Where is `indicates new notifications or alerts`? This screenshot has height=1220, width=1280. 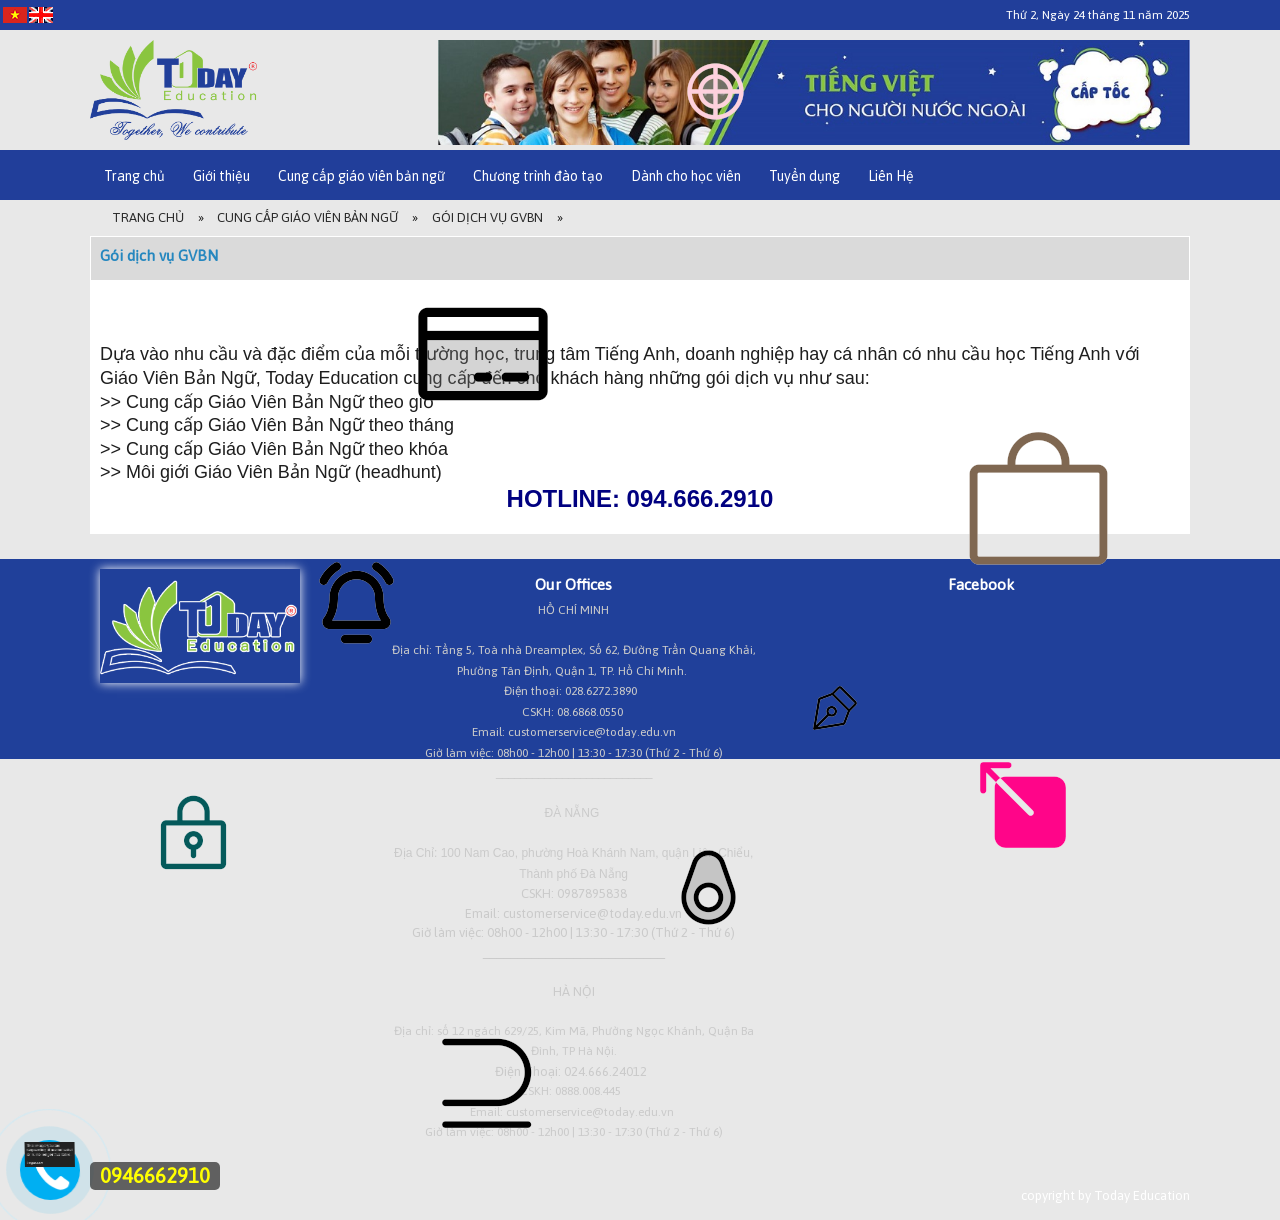 indicates new notifications or alerts is located at coordinates (356, 603).